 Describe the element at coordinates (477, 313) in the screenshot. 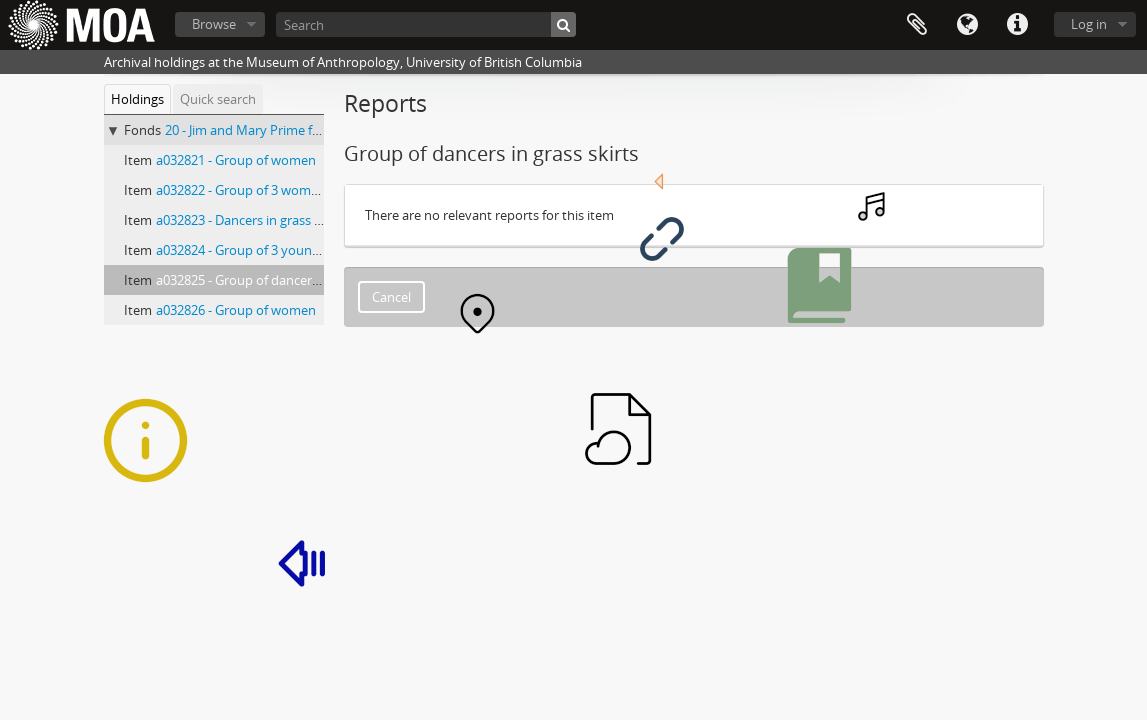

I see `view location on map` at that location.